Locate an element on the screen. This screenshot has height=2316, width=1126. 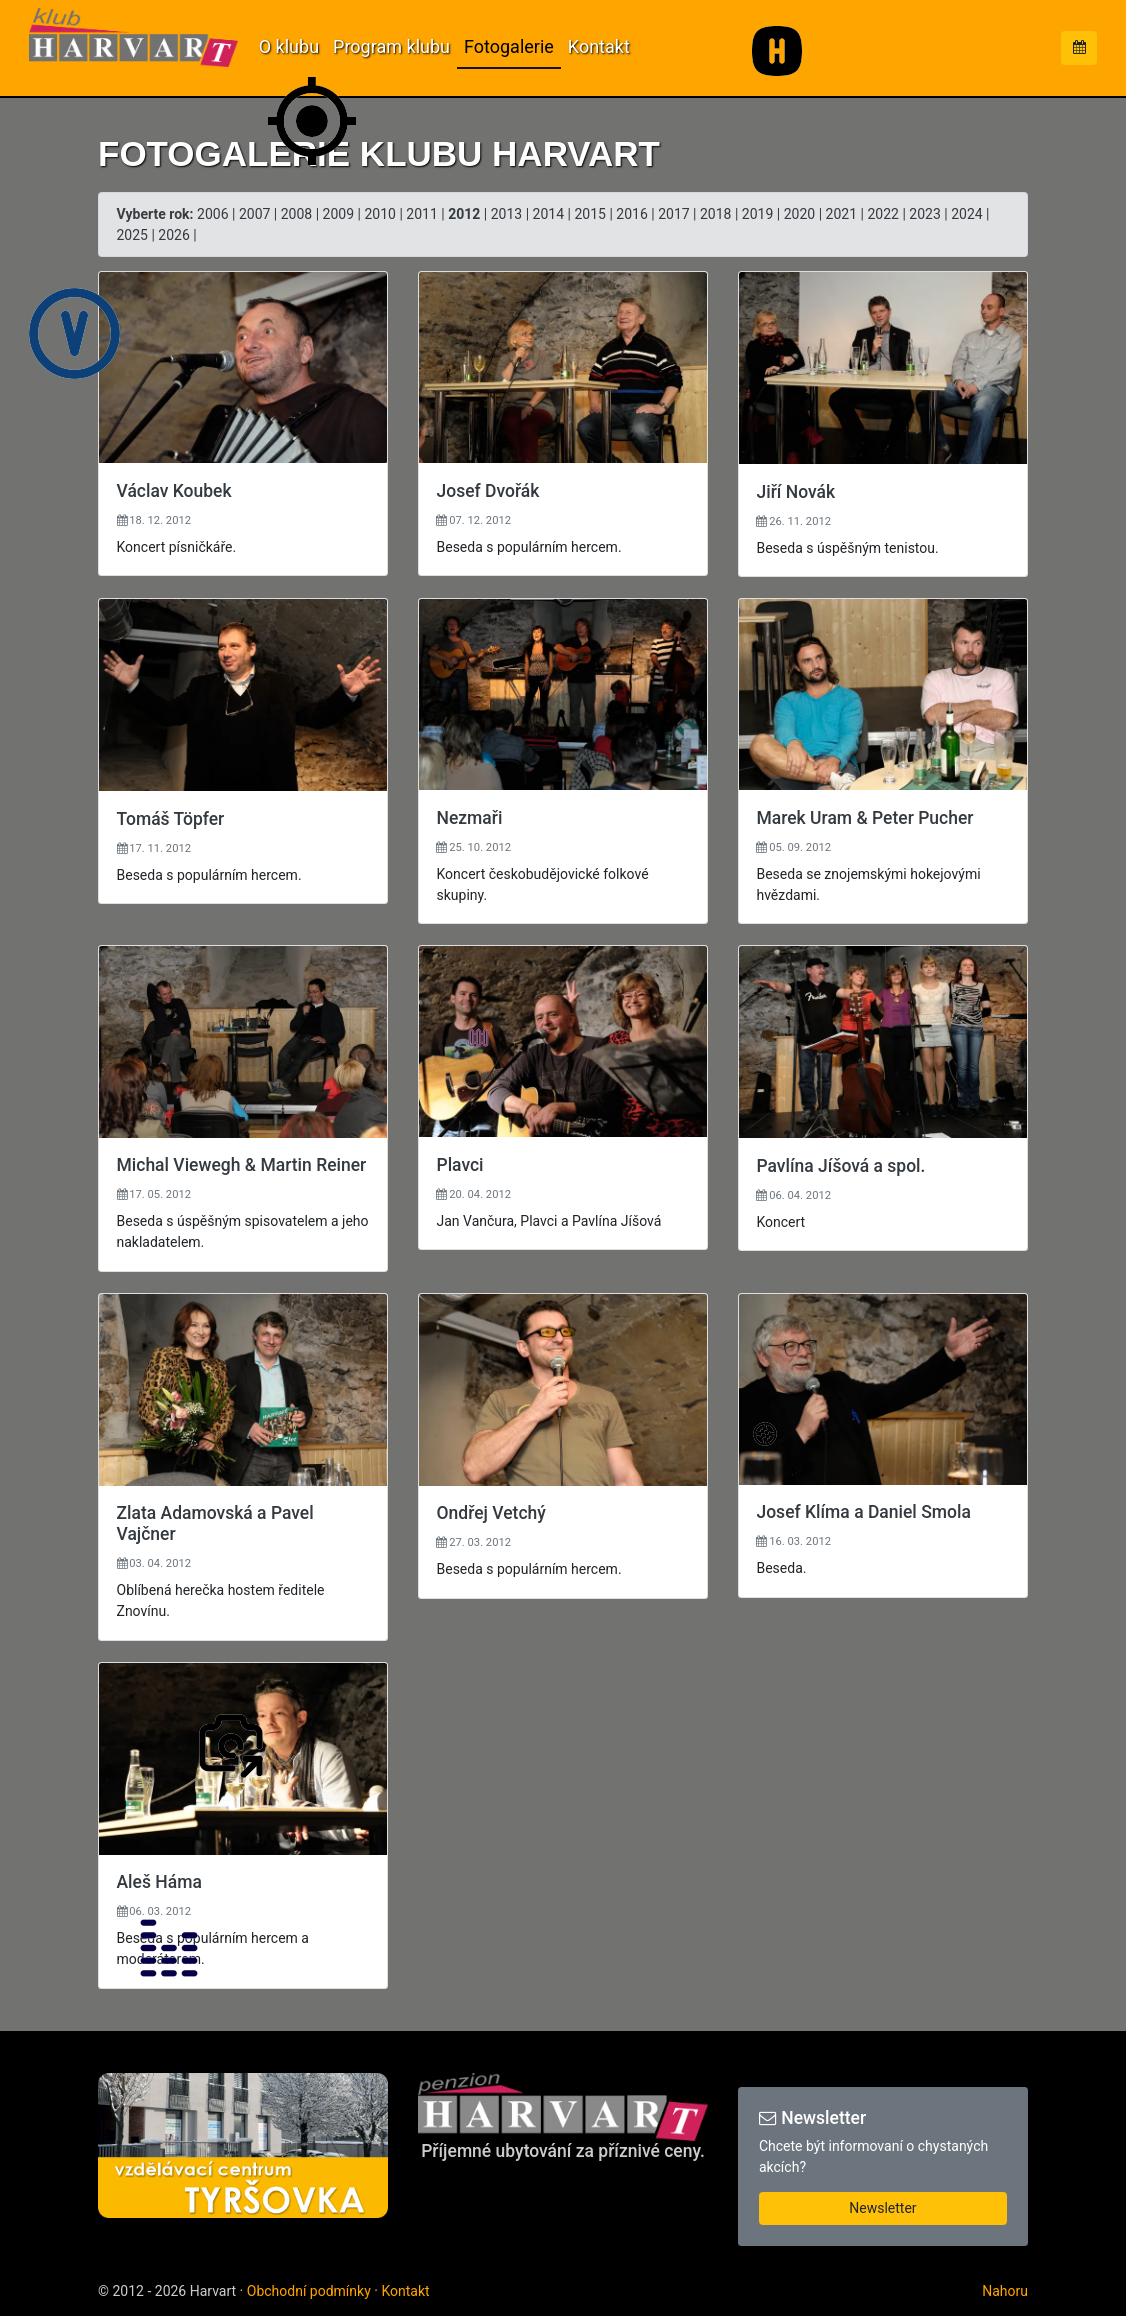
view column chart or bar graph data is located at coordinates (169, 1948).